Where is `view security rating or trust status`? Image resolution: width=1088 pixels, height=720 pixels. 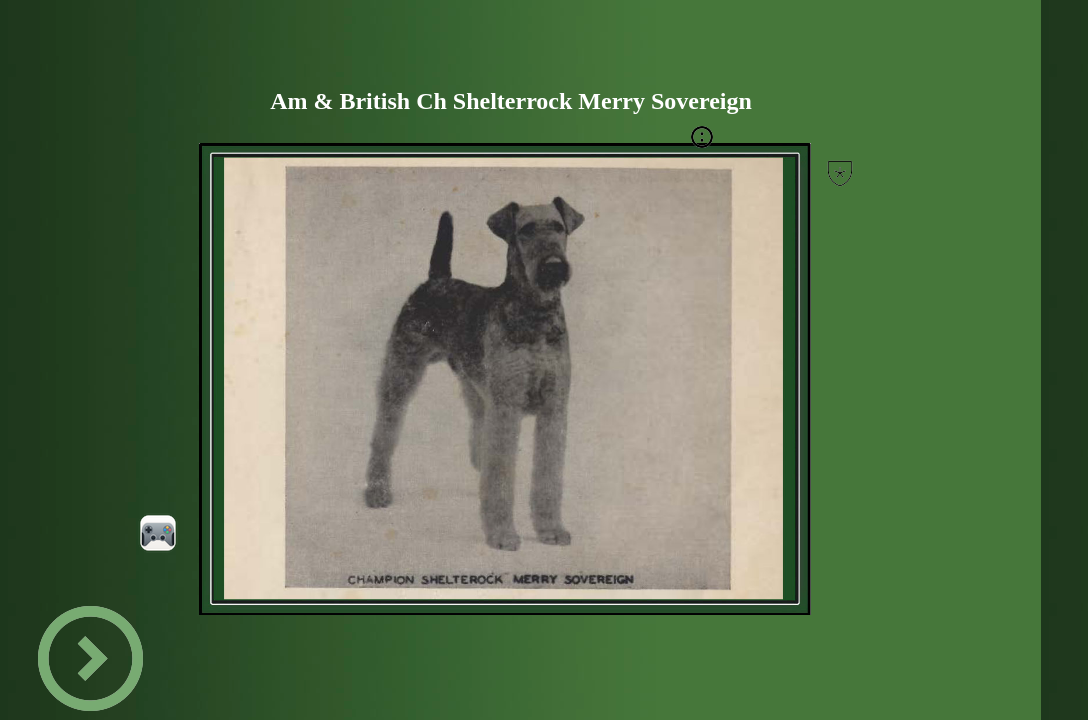 view security rating or trust status is located at coordinates (840, 172).